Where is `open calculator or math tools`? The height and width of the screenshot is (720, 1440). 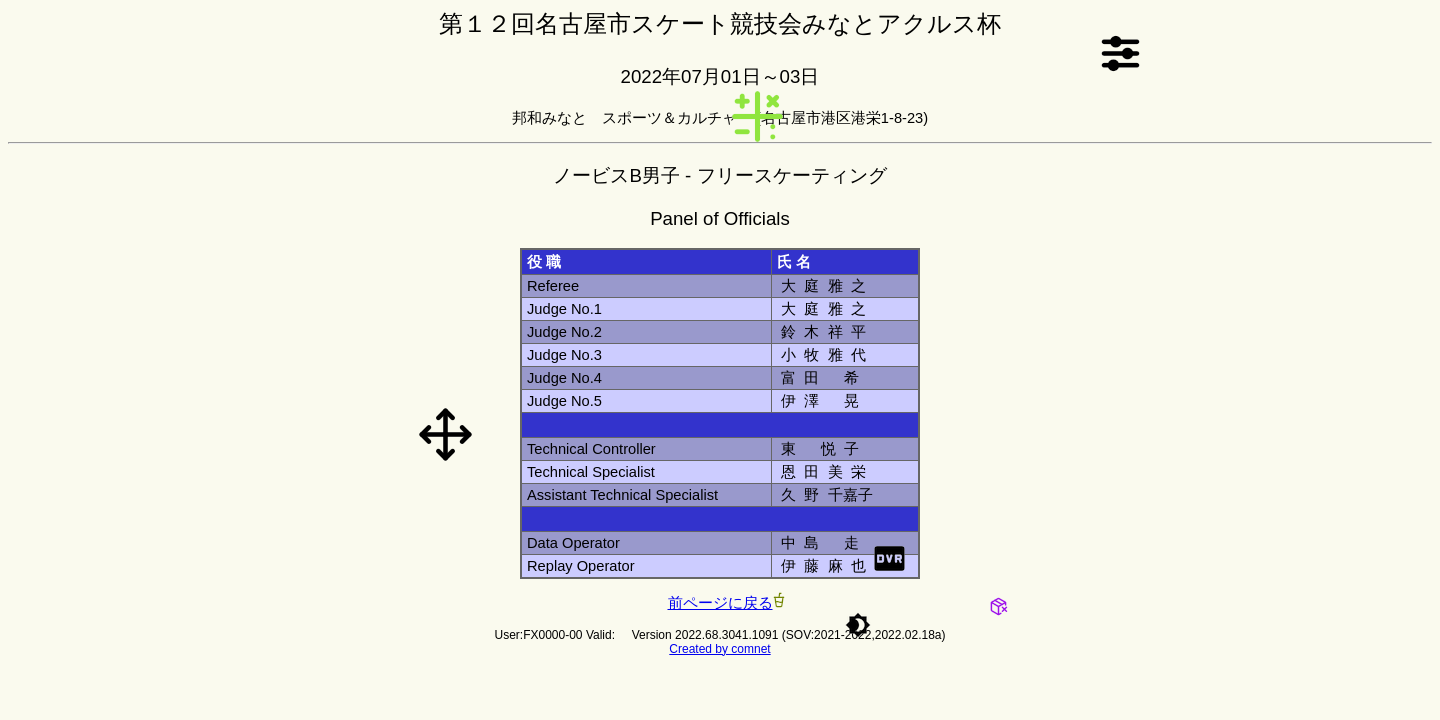 open calculator or math tools is located at coordinates (757, 116).